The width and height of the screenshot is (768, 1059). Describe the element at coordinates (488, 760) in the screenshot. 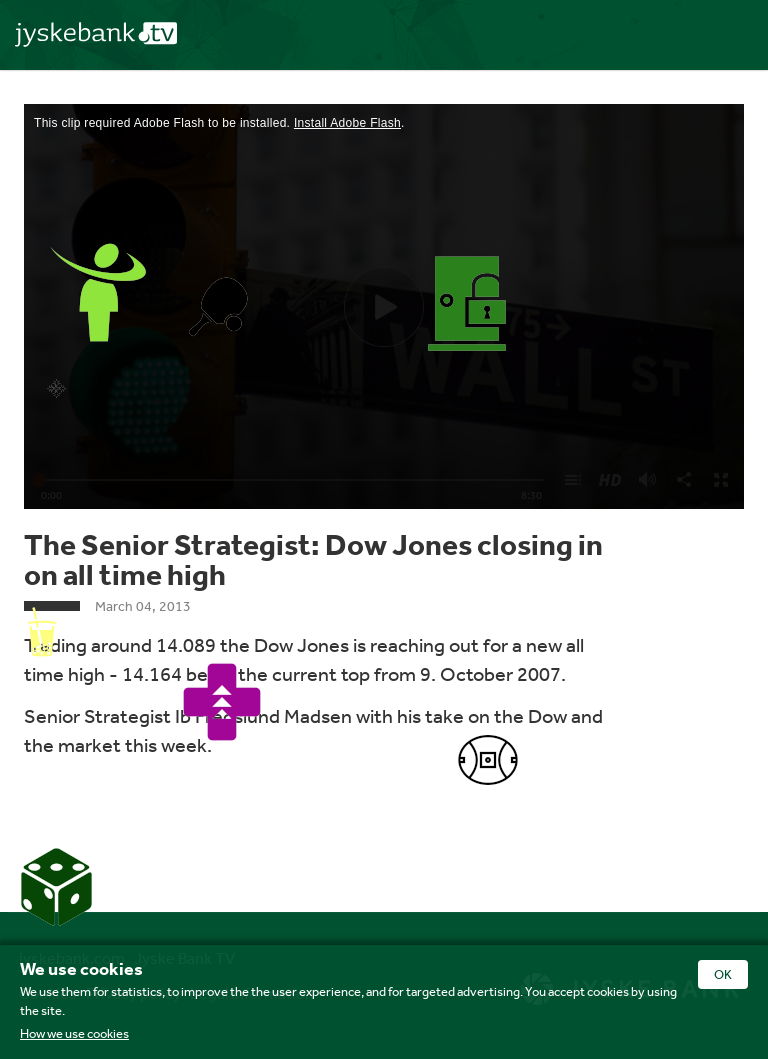

I see `view football/rugby field layout` at that location.